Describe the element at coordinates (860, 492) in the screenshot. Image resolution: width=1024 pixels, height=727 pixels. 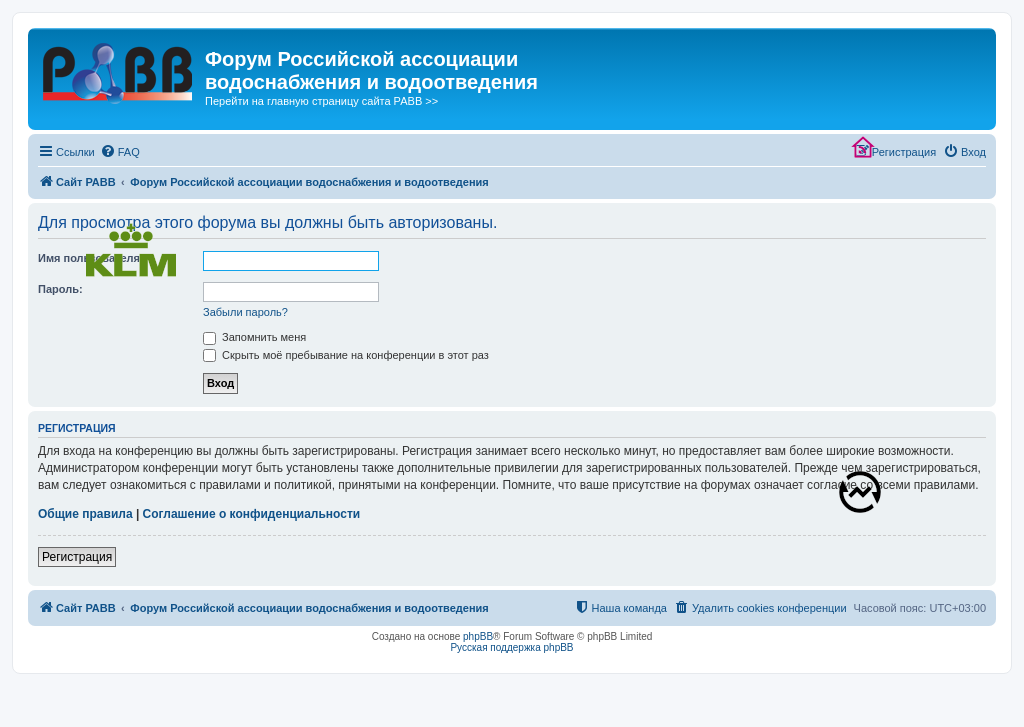
I see `exchange or convert funds` at that location.